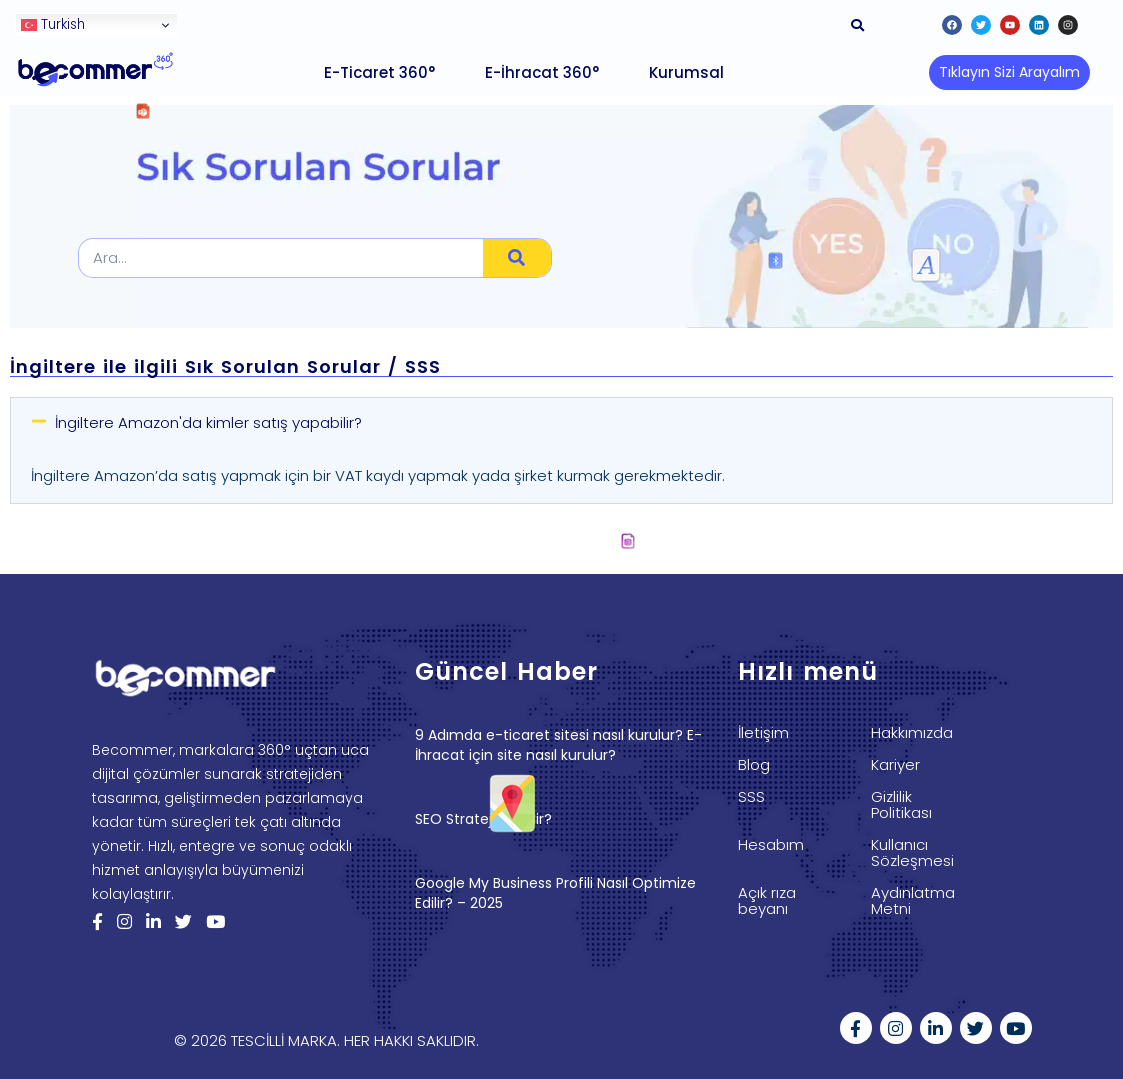 This screenshot has height=1079, width=1123. Describe the element at coordinates (926, 265) in the screenshot. I see `an OpenType font file` at that location.